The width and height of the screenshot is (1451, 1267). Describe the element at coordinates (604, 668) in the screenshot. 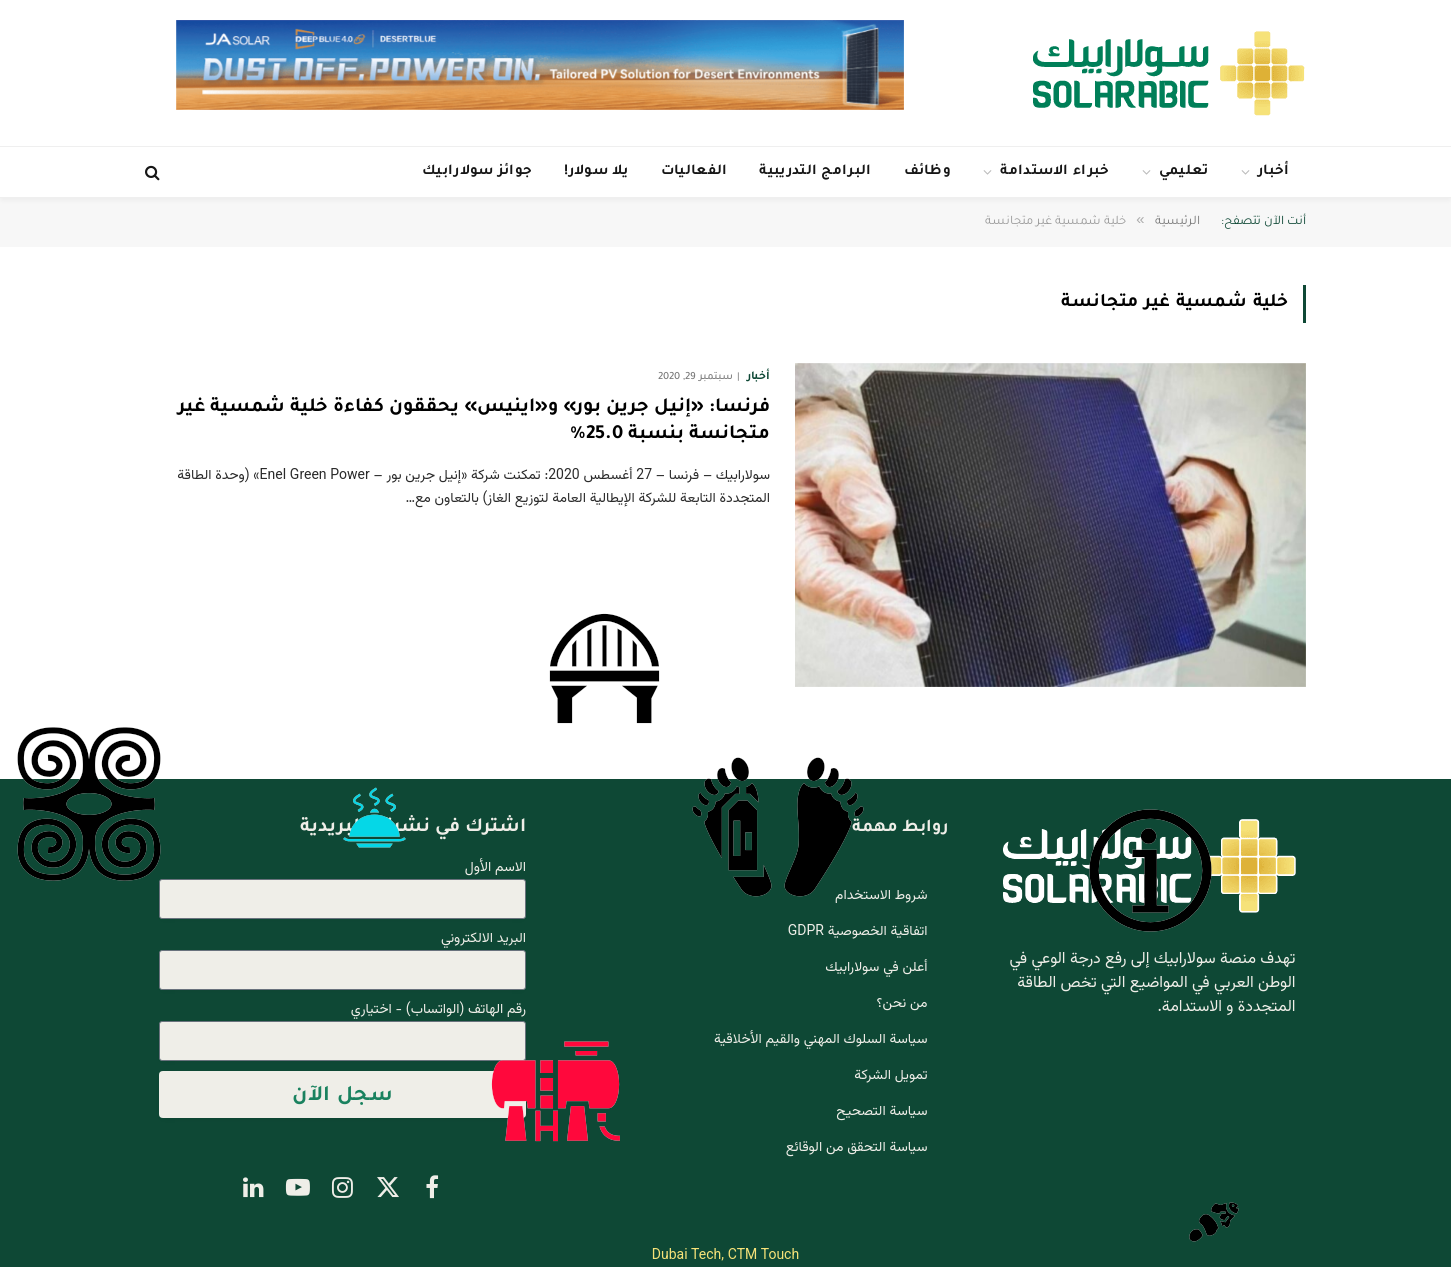

I see `navigate to bridges or infrastructure on a map` at that location.